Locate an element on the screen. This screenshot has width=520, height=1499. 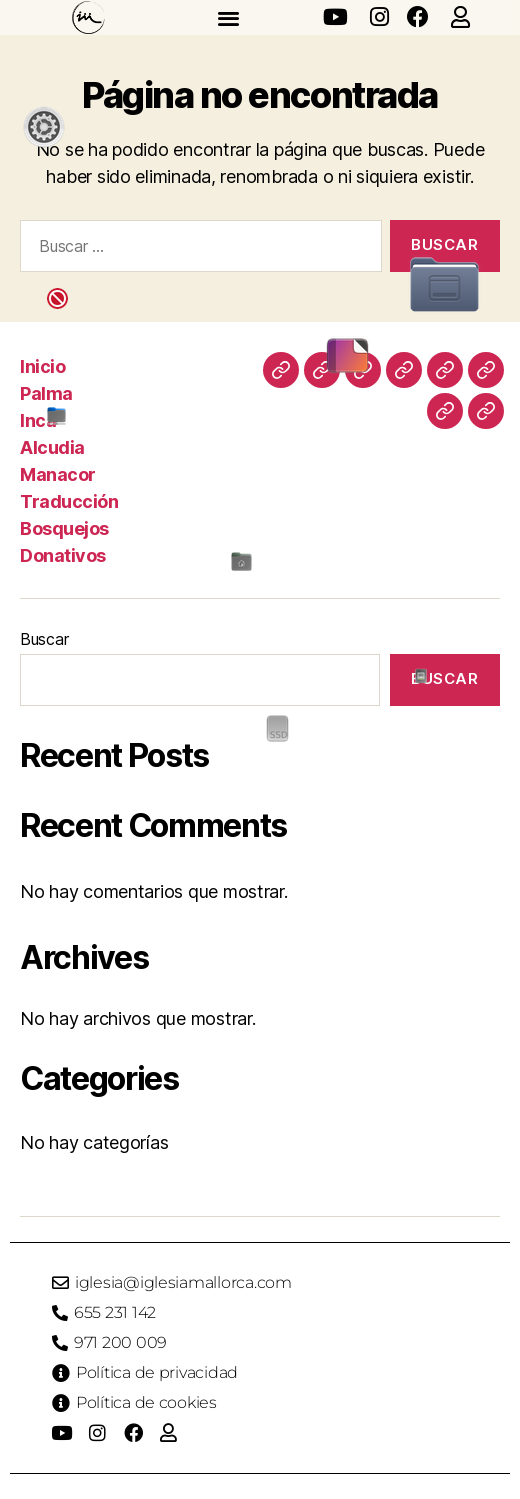
access solid state drive storage is located at coordinates (277, 728).